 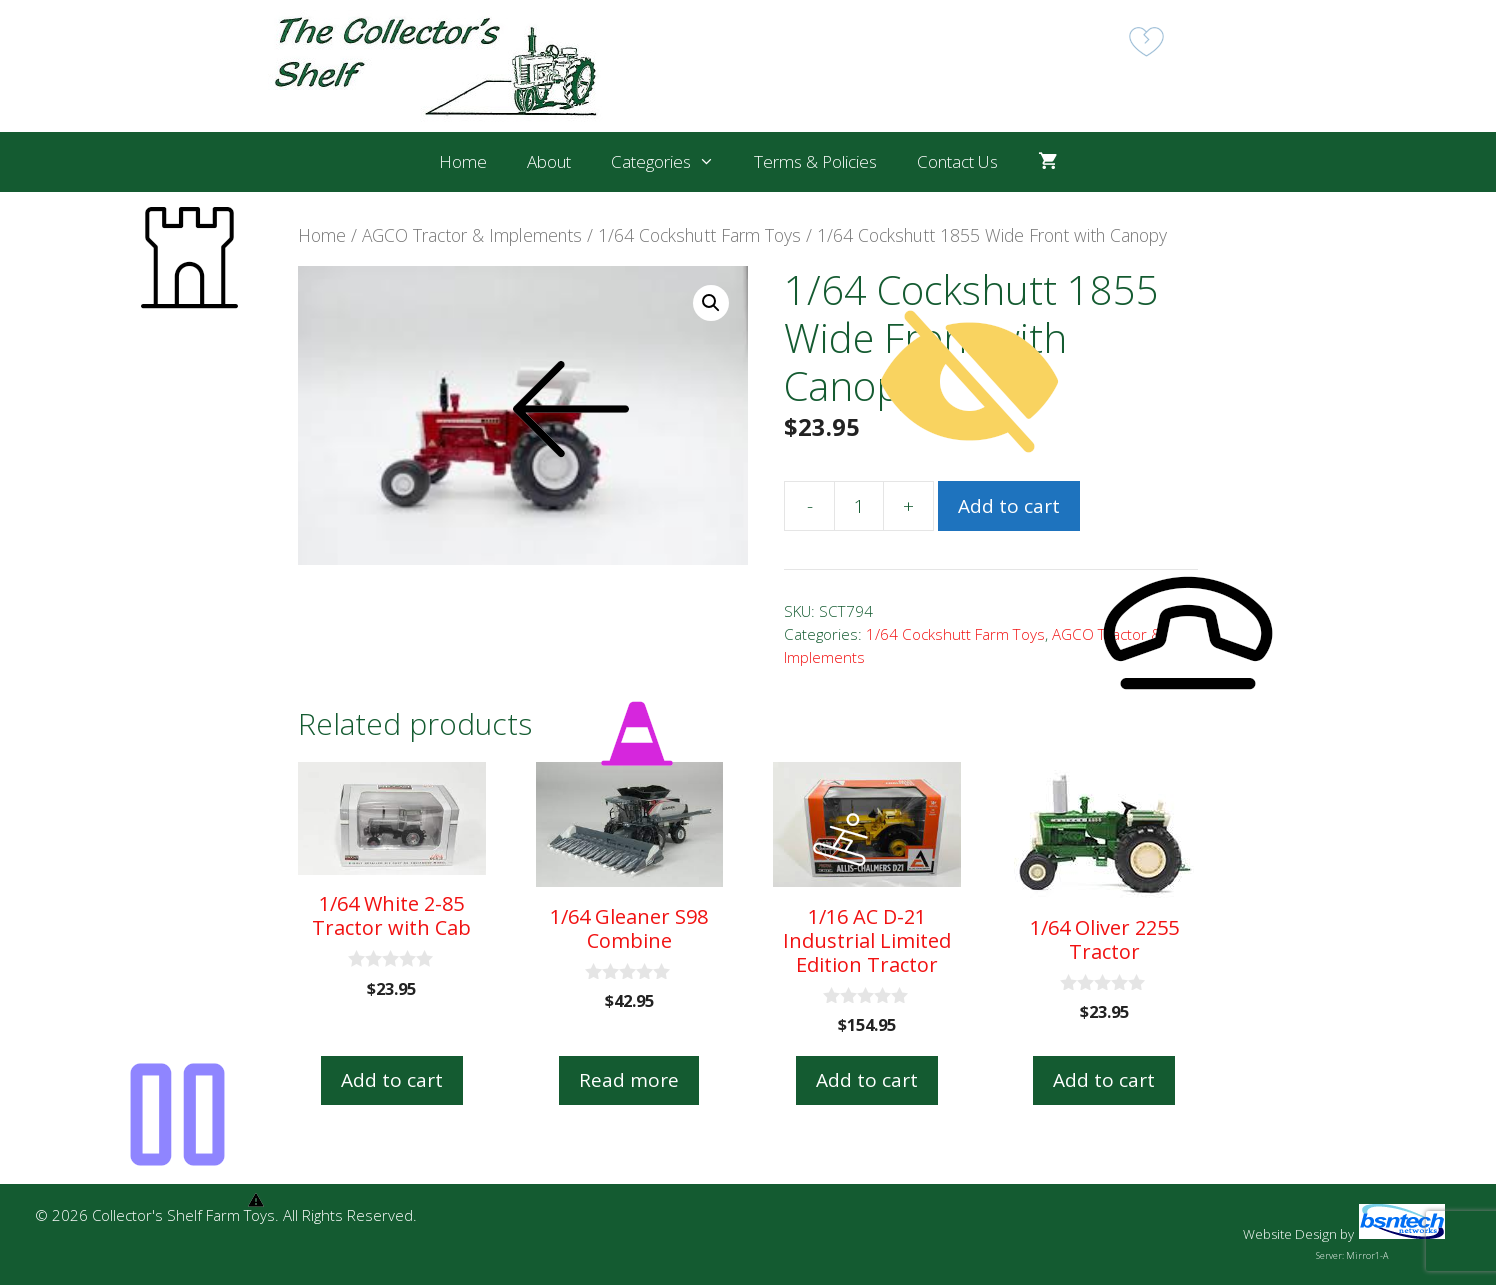 What do you see at coordinates (637, 735) in the screenshot?
I see `indicates construction or maintenance in progress` at bounding box center [637, 735].